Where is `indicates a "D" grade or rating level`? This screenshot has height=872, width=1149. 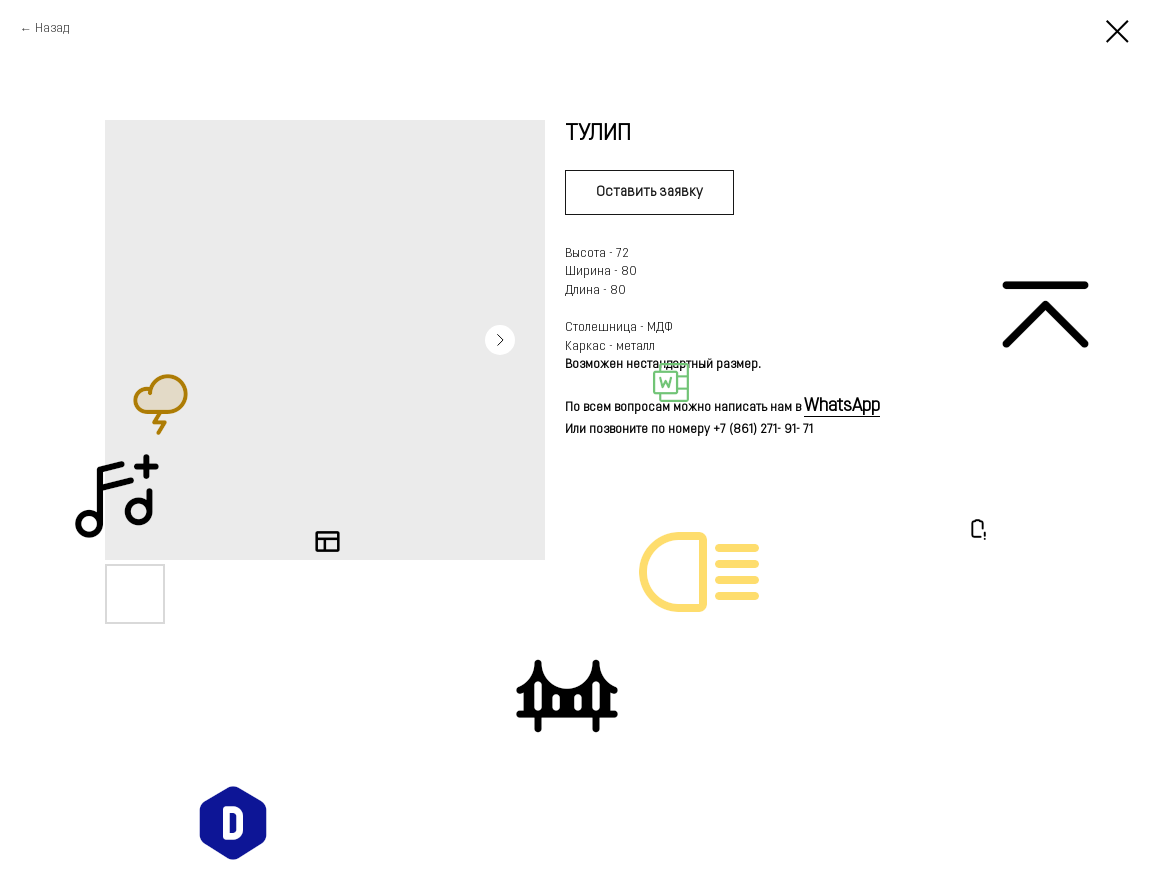 indicates a "D" grade or rating level is located at coordinates (233, 823).